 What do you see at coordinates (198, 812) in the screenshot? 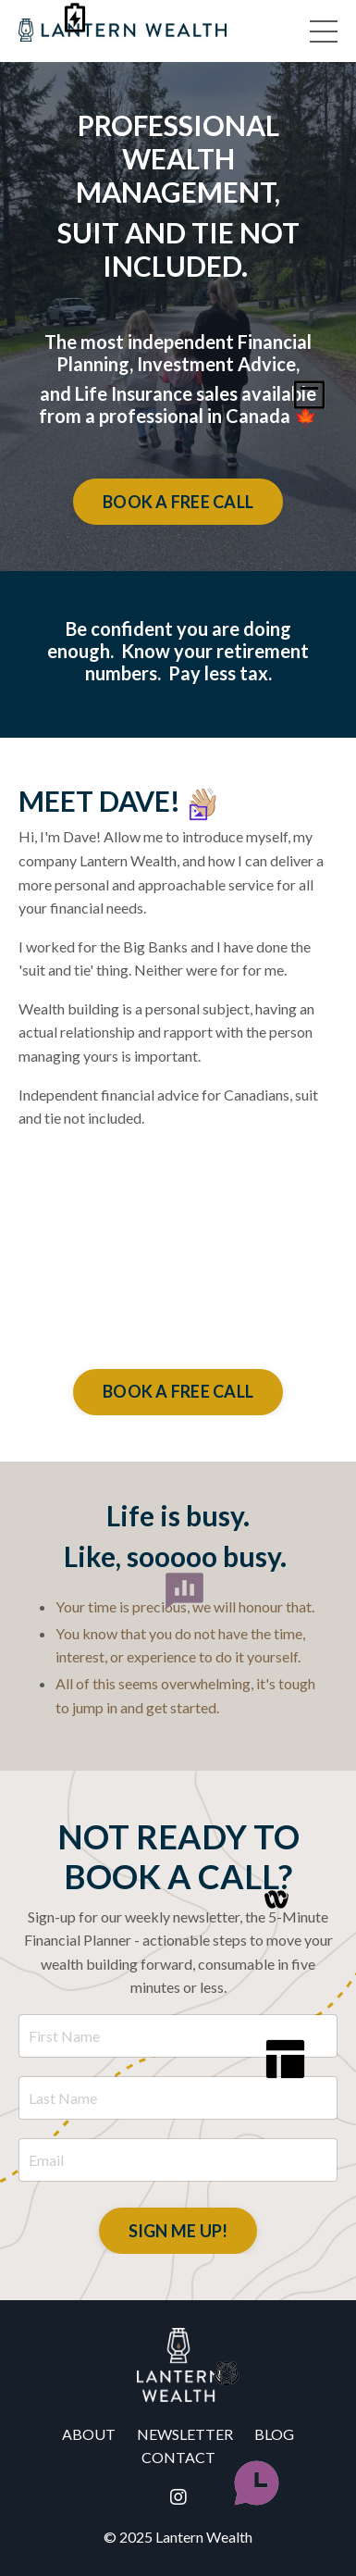
I see `open photo or image folder` at bounding box center [198, 812].